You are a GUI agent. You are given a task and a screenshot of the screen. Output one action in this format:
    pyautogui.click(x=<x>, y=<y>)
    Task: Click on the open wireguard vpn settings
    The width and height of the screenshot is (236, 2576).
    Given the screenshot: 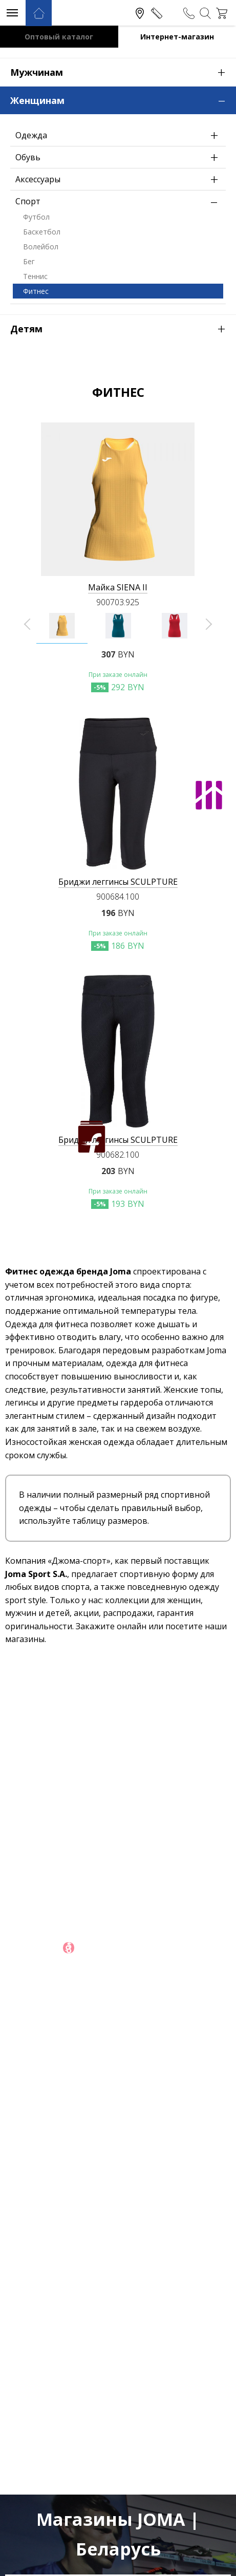 What is the action you would take?
    pyautogui.click(x=69, y=1948)
    